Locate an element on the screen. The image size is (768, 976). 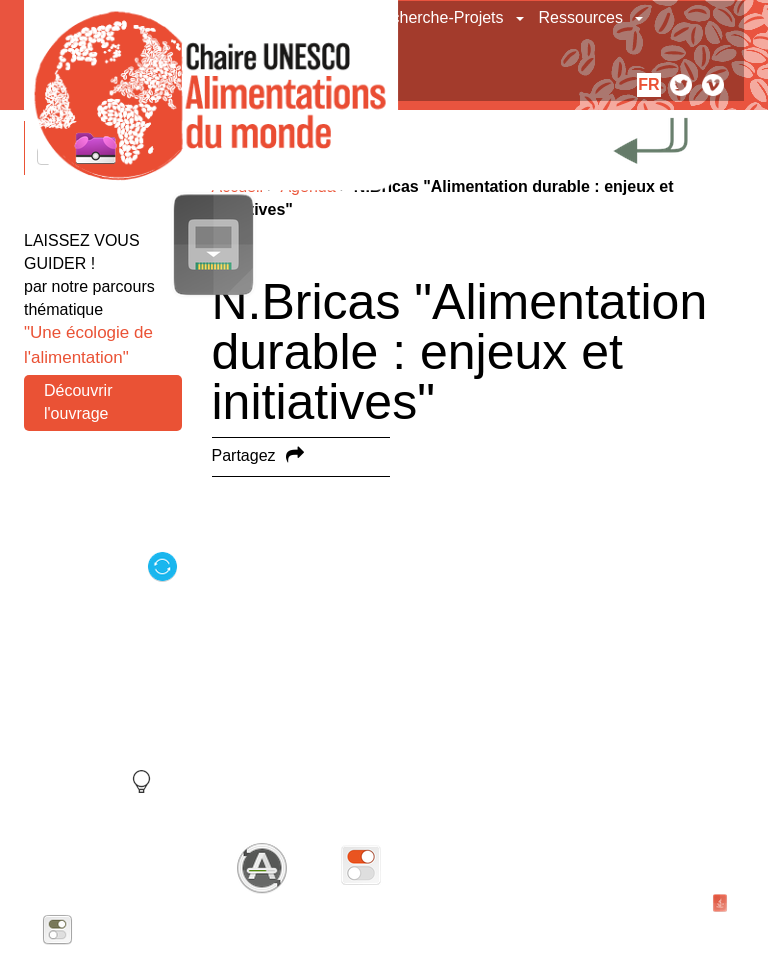
open pokémon master ball themed folder is located at coordinates (95, 149).